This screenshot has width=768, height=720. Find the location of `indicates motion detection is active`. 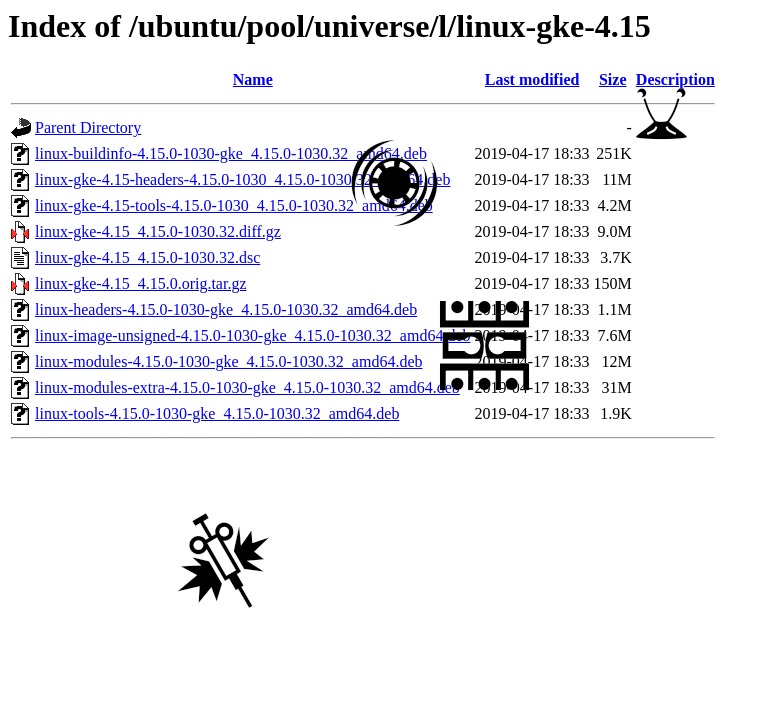

indicates motion detection is active is located at coordinates (394, 183).